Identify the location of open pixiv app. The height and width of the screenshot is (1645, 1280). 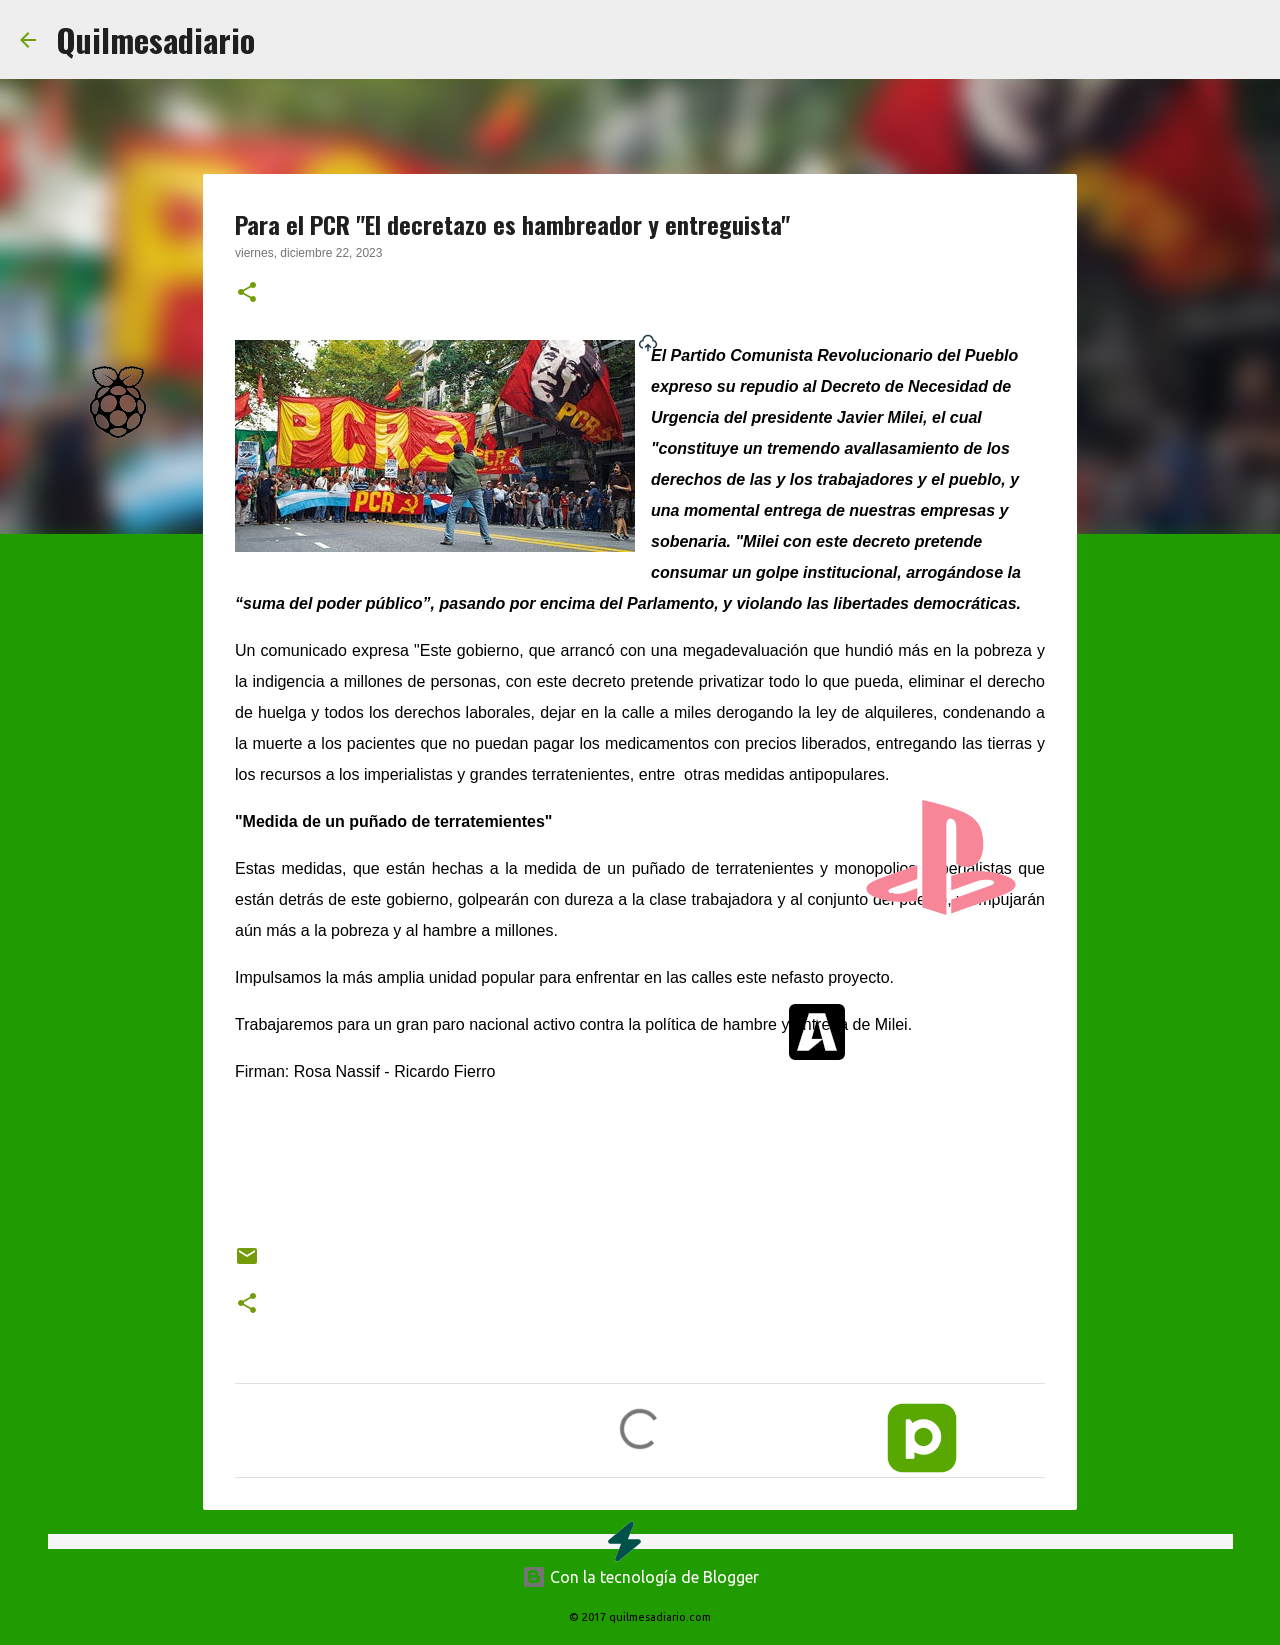
(922, 1438).